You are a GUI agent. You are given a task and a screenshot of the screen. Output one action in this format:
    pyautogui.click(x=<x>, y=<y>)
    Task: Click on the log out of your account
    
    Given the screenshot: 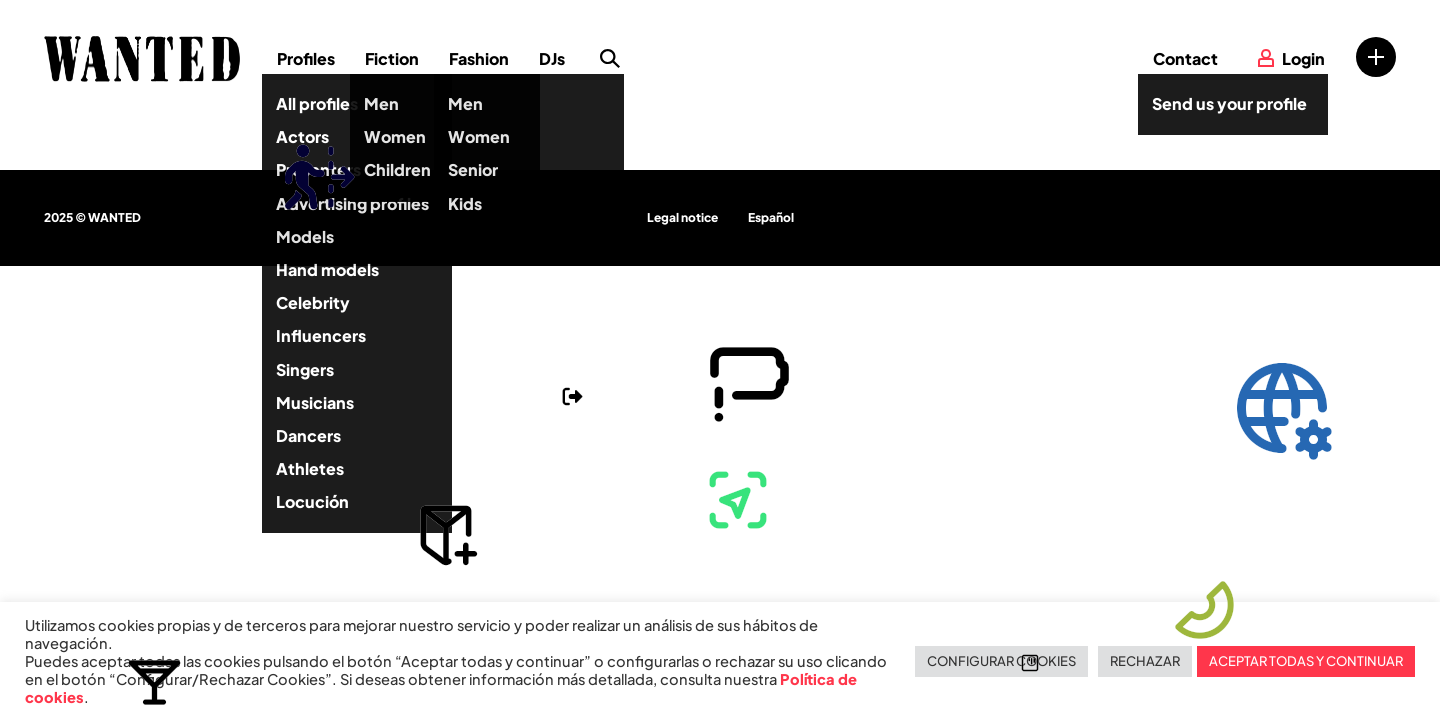 What is the action you would take?
    pyautogui.click(x=572, y=396)
    